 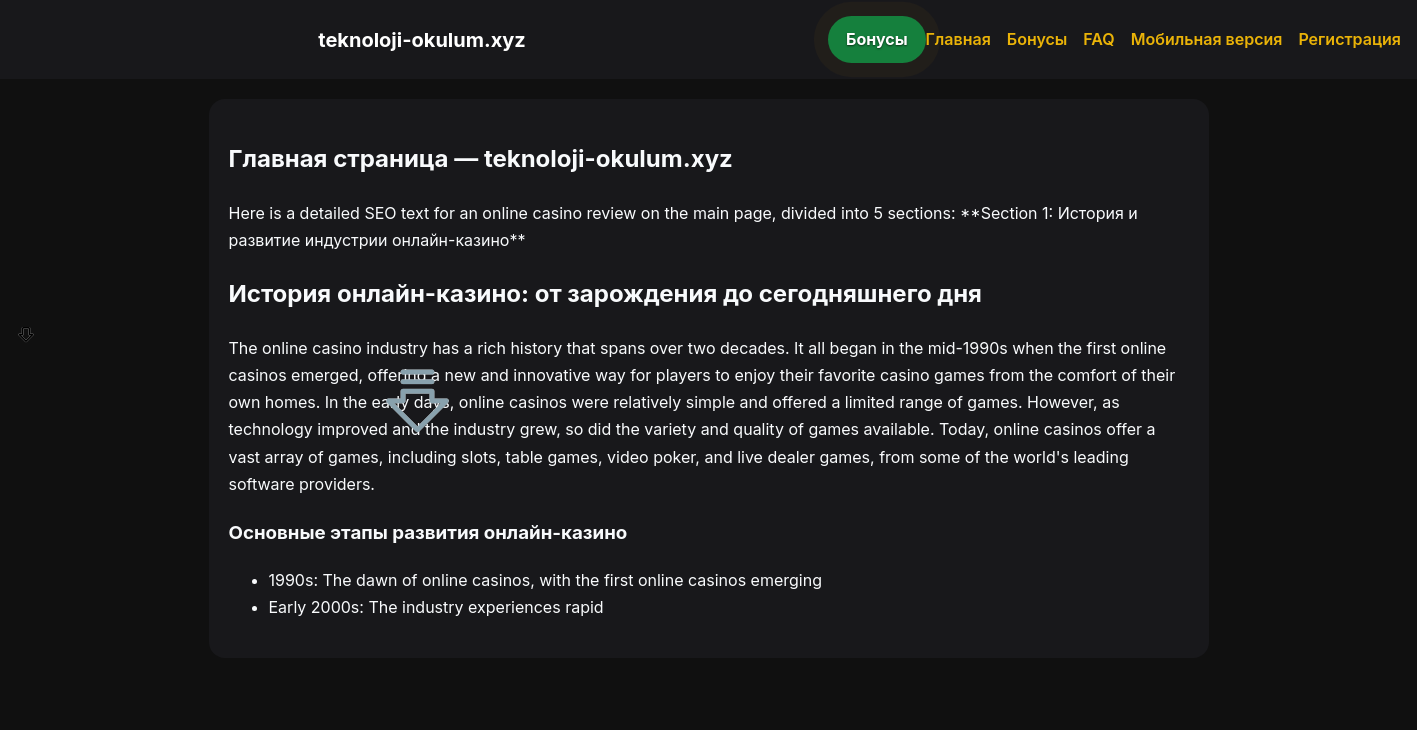 I want to click on download file or content, so click(x=417, y=398).